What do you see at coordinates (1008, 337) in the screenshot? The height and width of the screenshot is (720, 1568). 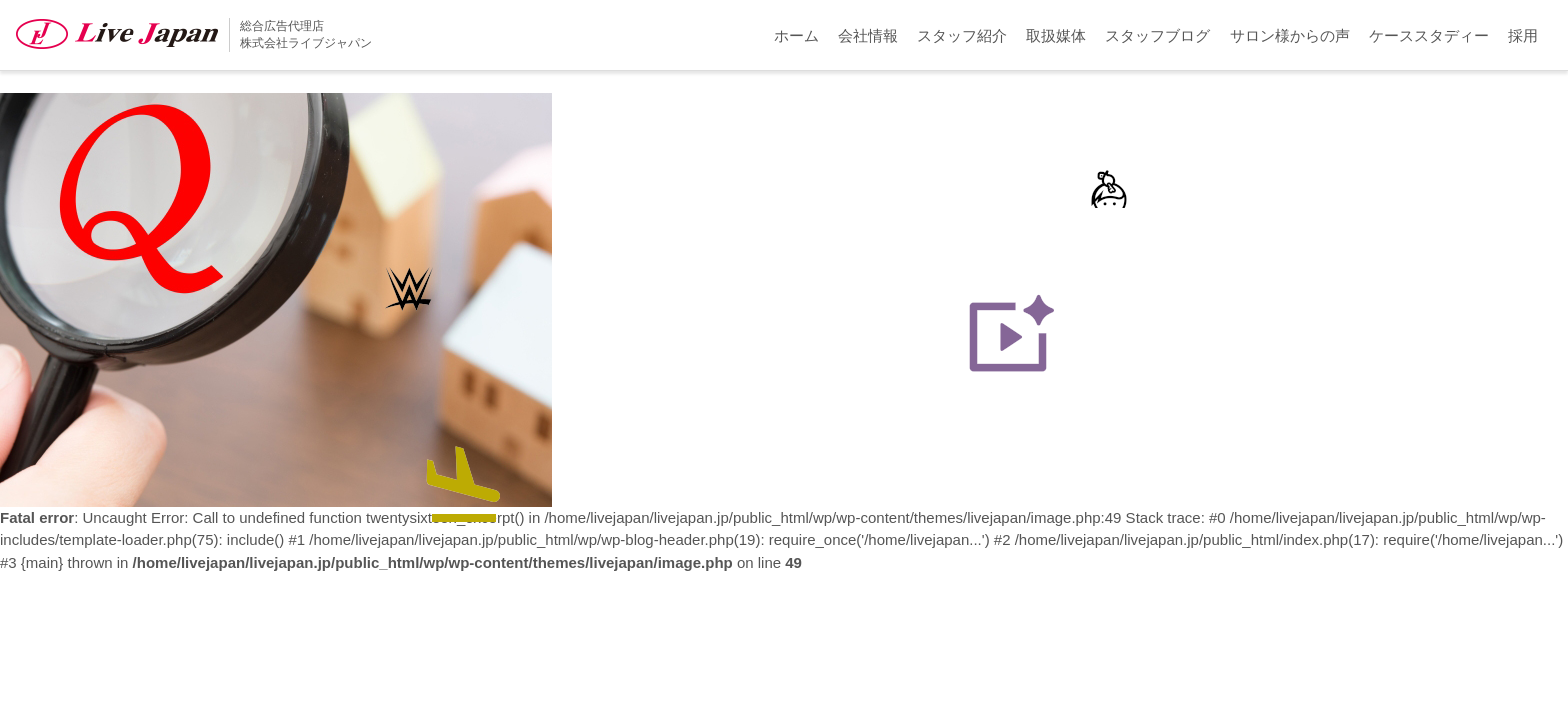 I see `access AI-powered video generation tools` at bounding box center [1008, 337].